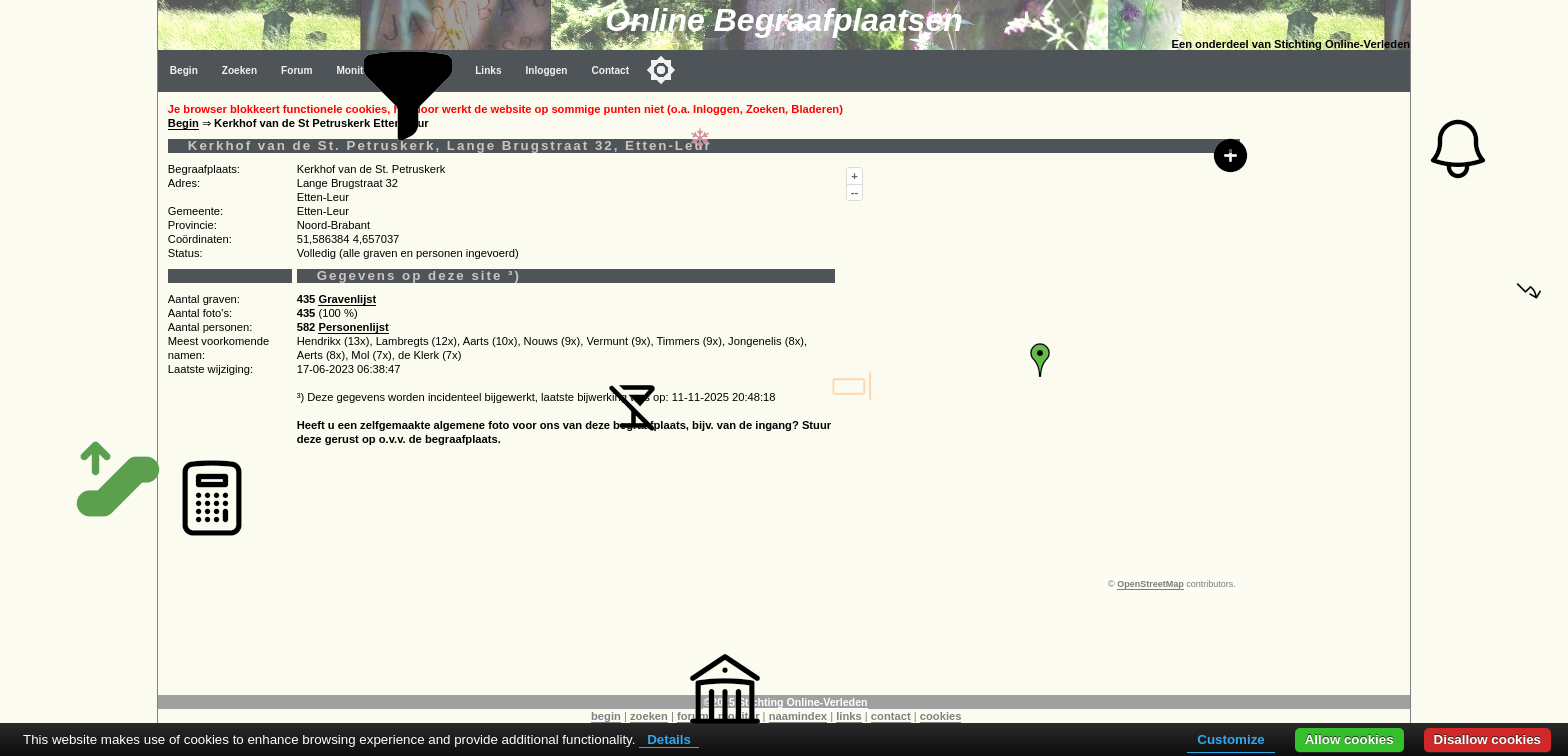 This screenshot has height=756, width=1568. What do you see at coordinates (118, 479) in the screenshot?
I see `escalator going up` at bounding box center [118, 479].